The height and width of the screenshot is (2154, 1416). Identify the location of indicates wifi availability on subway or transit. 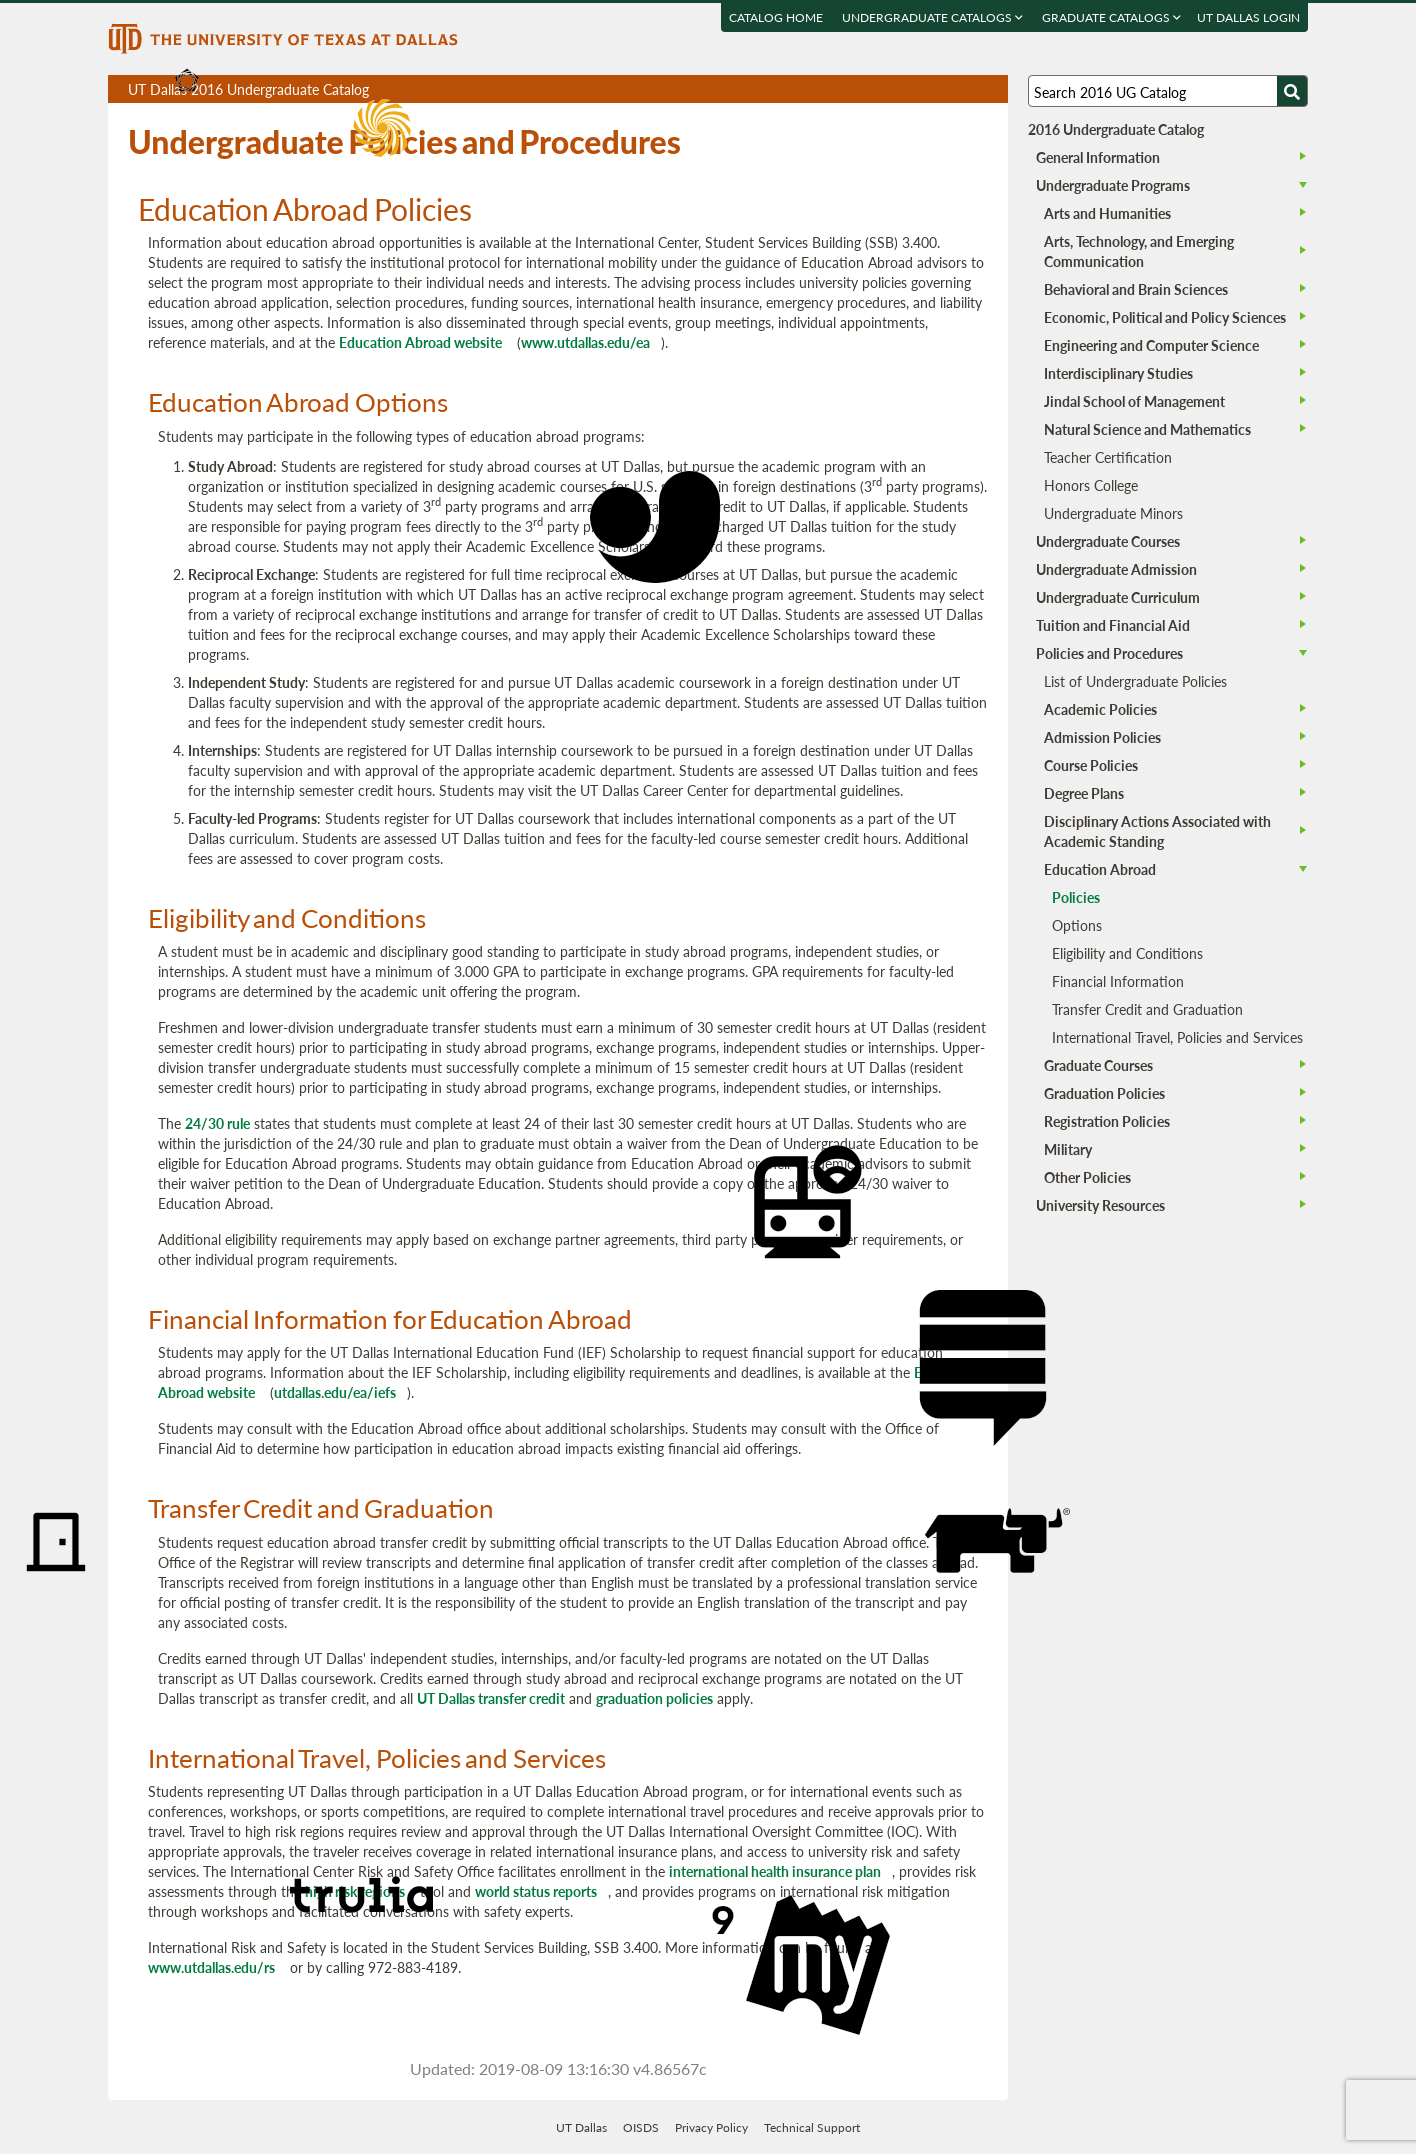
(802, 1204).